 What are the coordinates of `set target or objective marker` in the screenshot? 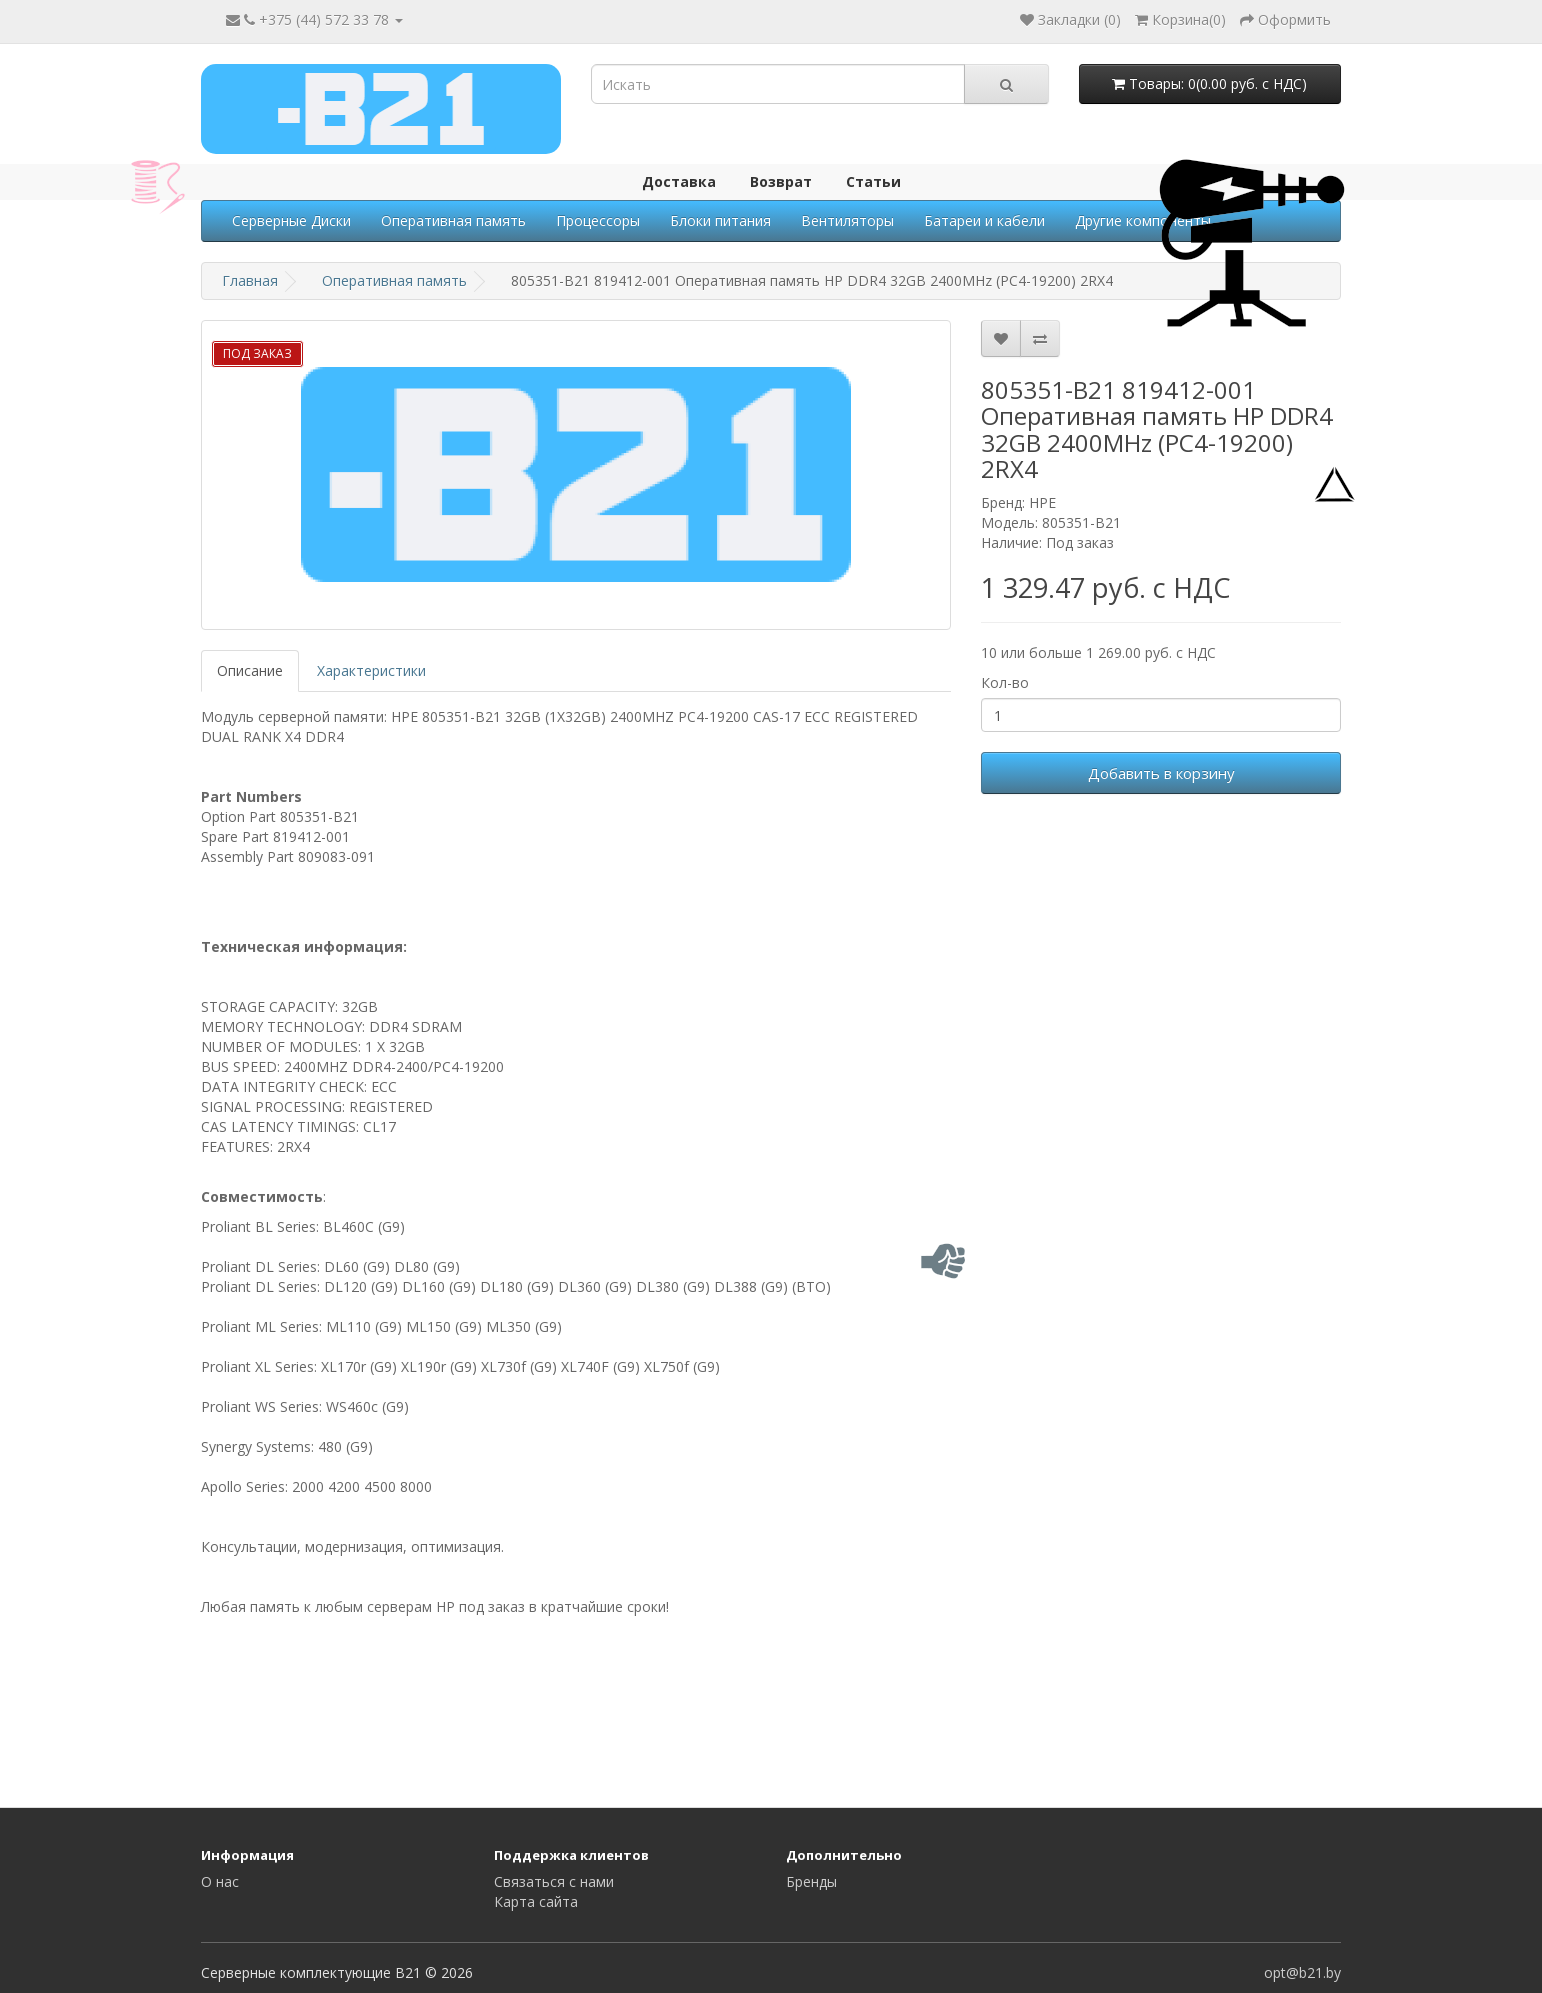 It's located at (1334, 483).